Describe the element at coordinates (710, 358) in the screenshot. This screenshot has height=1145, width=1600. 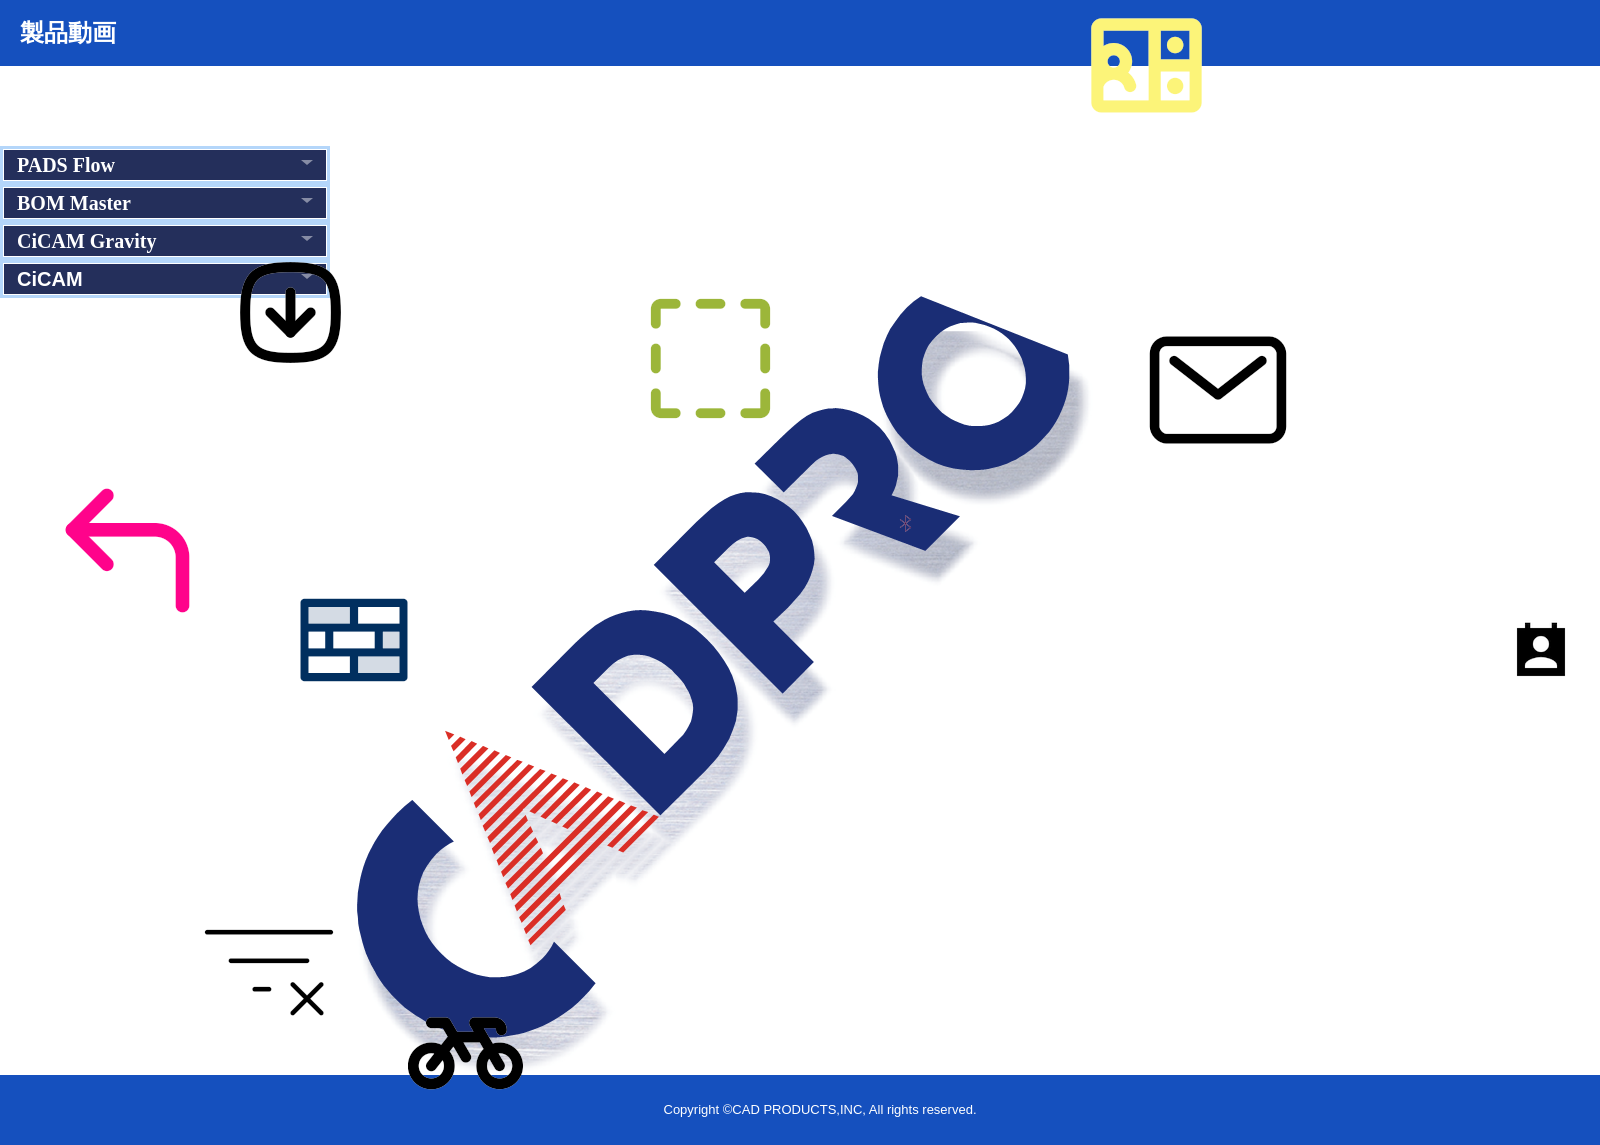
I see `make a selection on the canvas` at that location.